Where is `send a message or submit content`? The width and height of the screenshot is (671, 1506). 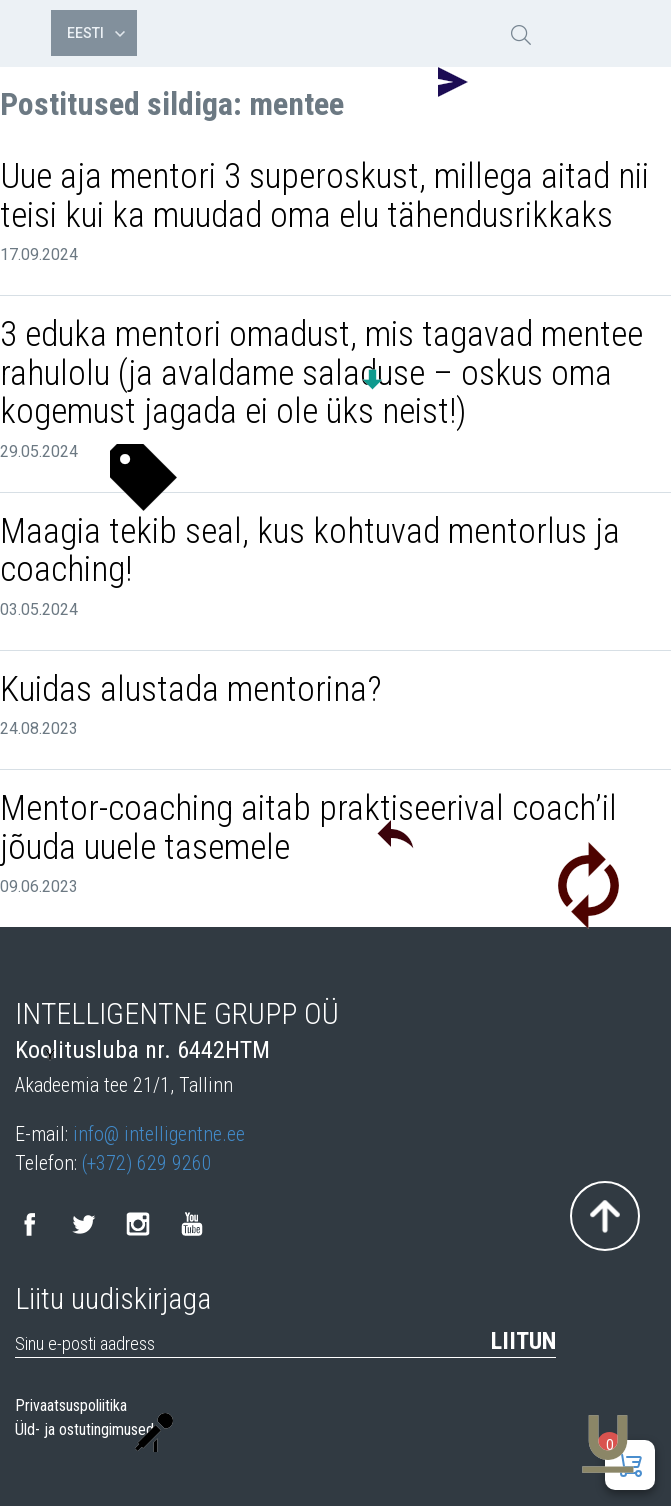 send a message or submit content is located at coordinates (453, 82).